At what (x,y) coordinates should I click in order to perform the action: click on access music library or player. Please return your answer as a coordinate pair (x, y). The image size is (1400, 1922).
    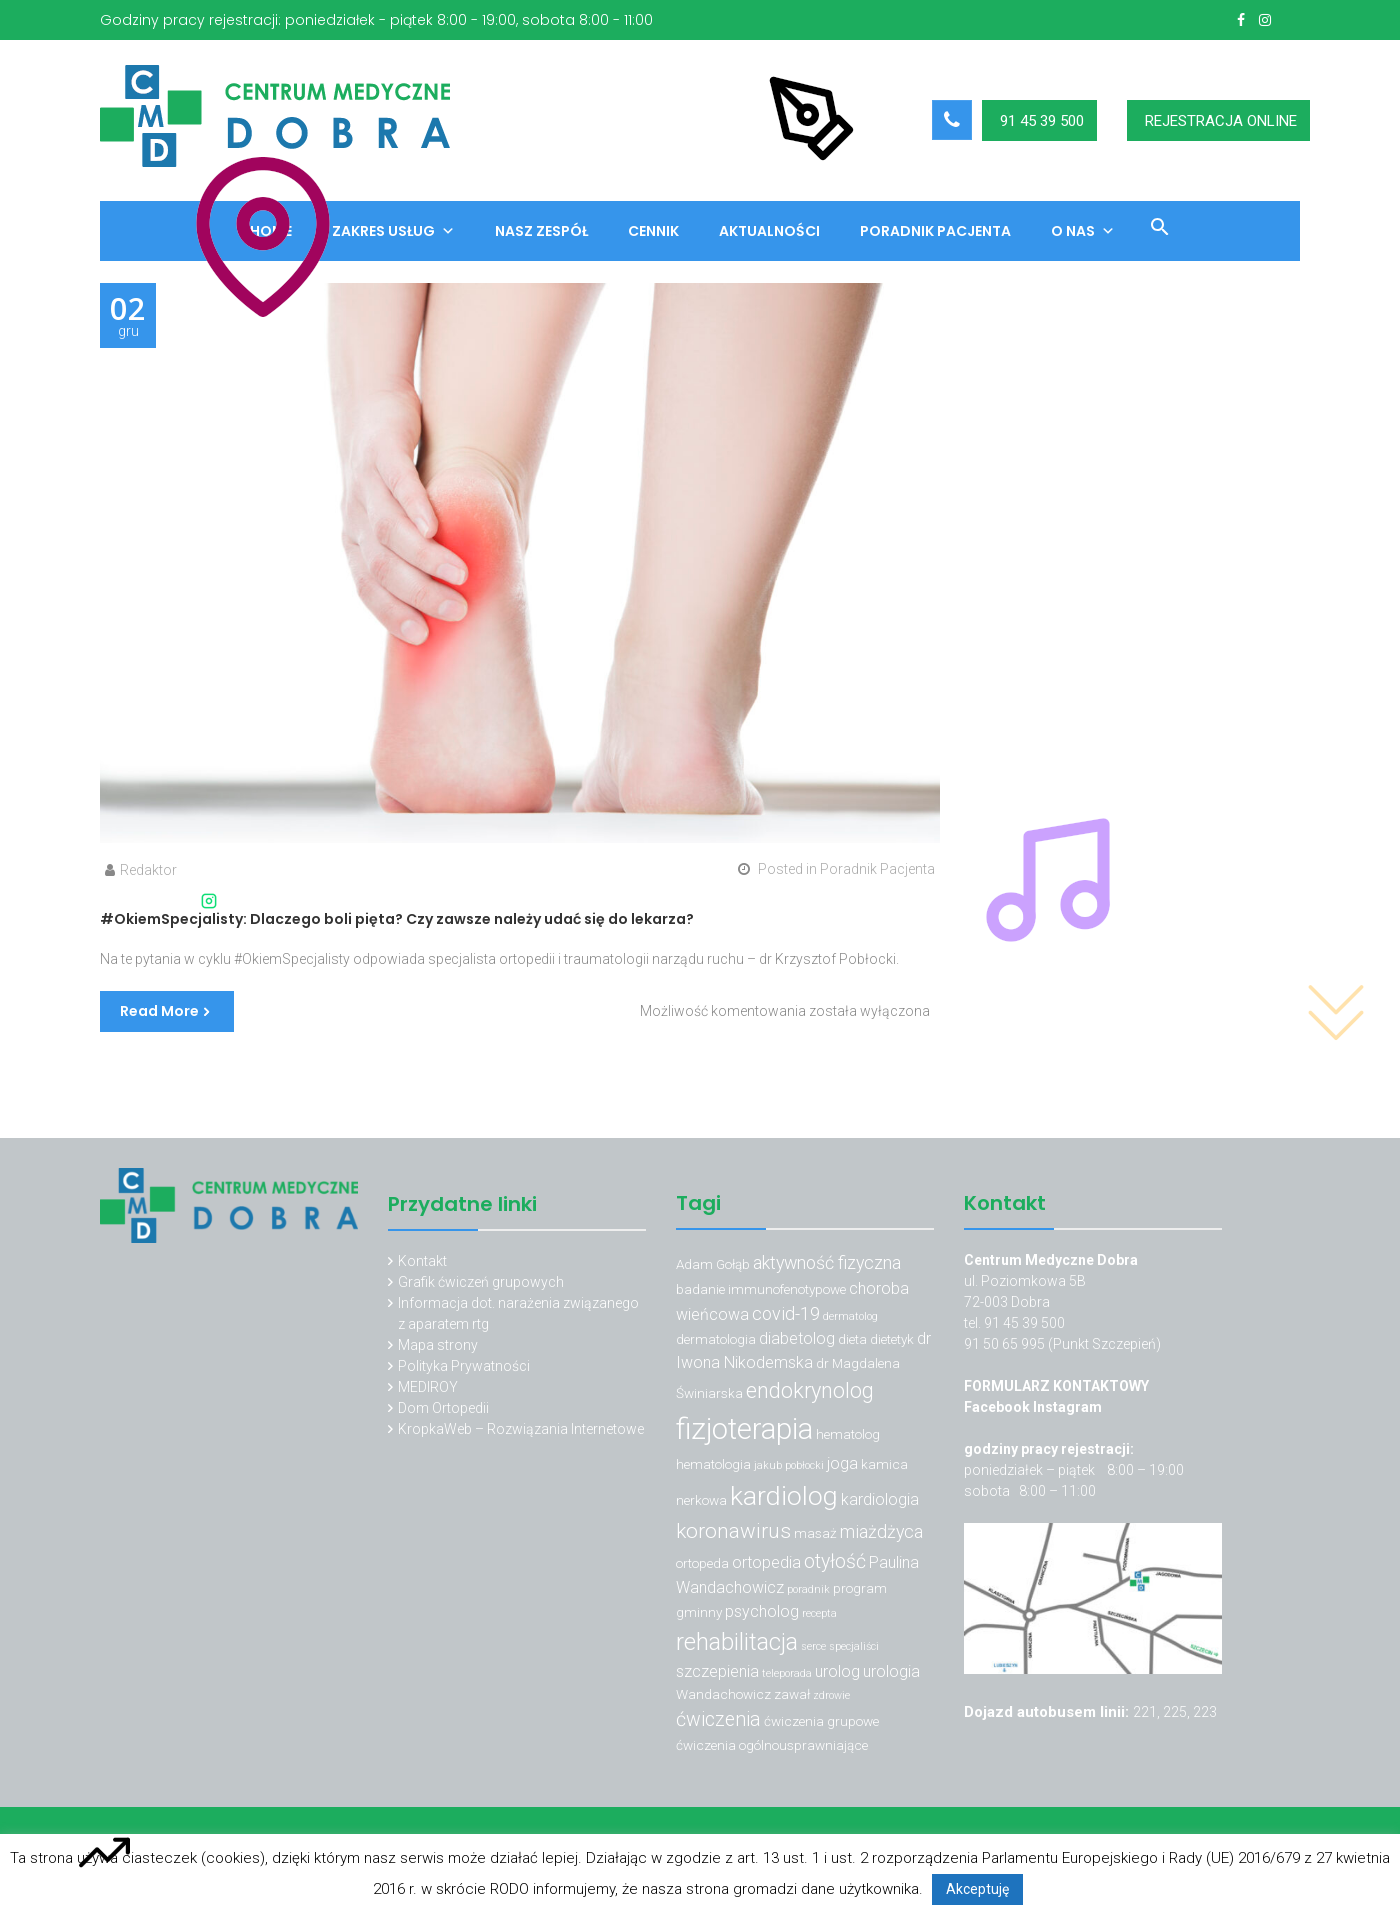
    Looking at the image, I should click on (1048, 880).